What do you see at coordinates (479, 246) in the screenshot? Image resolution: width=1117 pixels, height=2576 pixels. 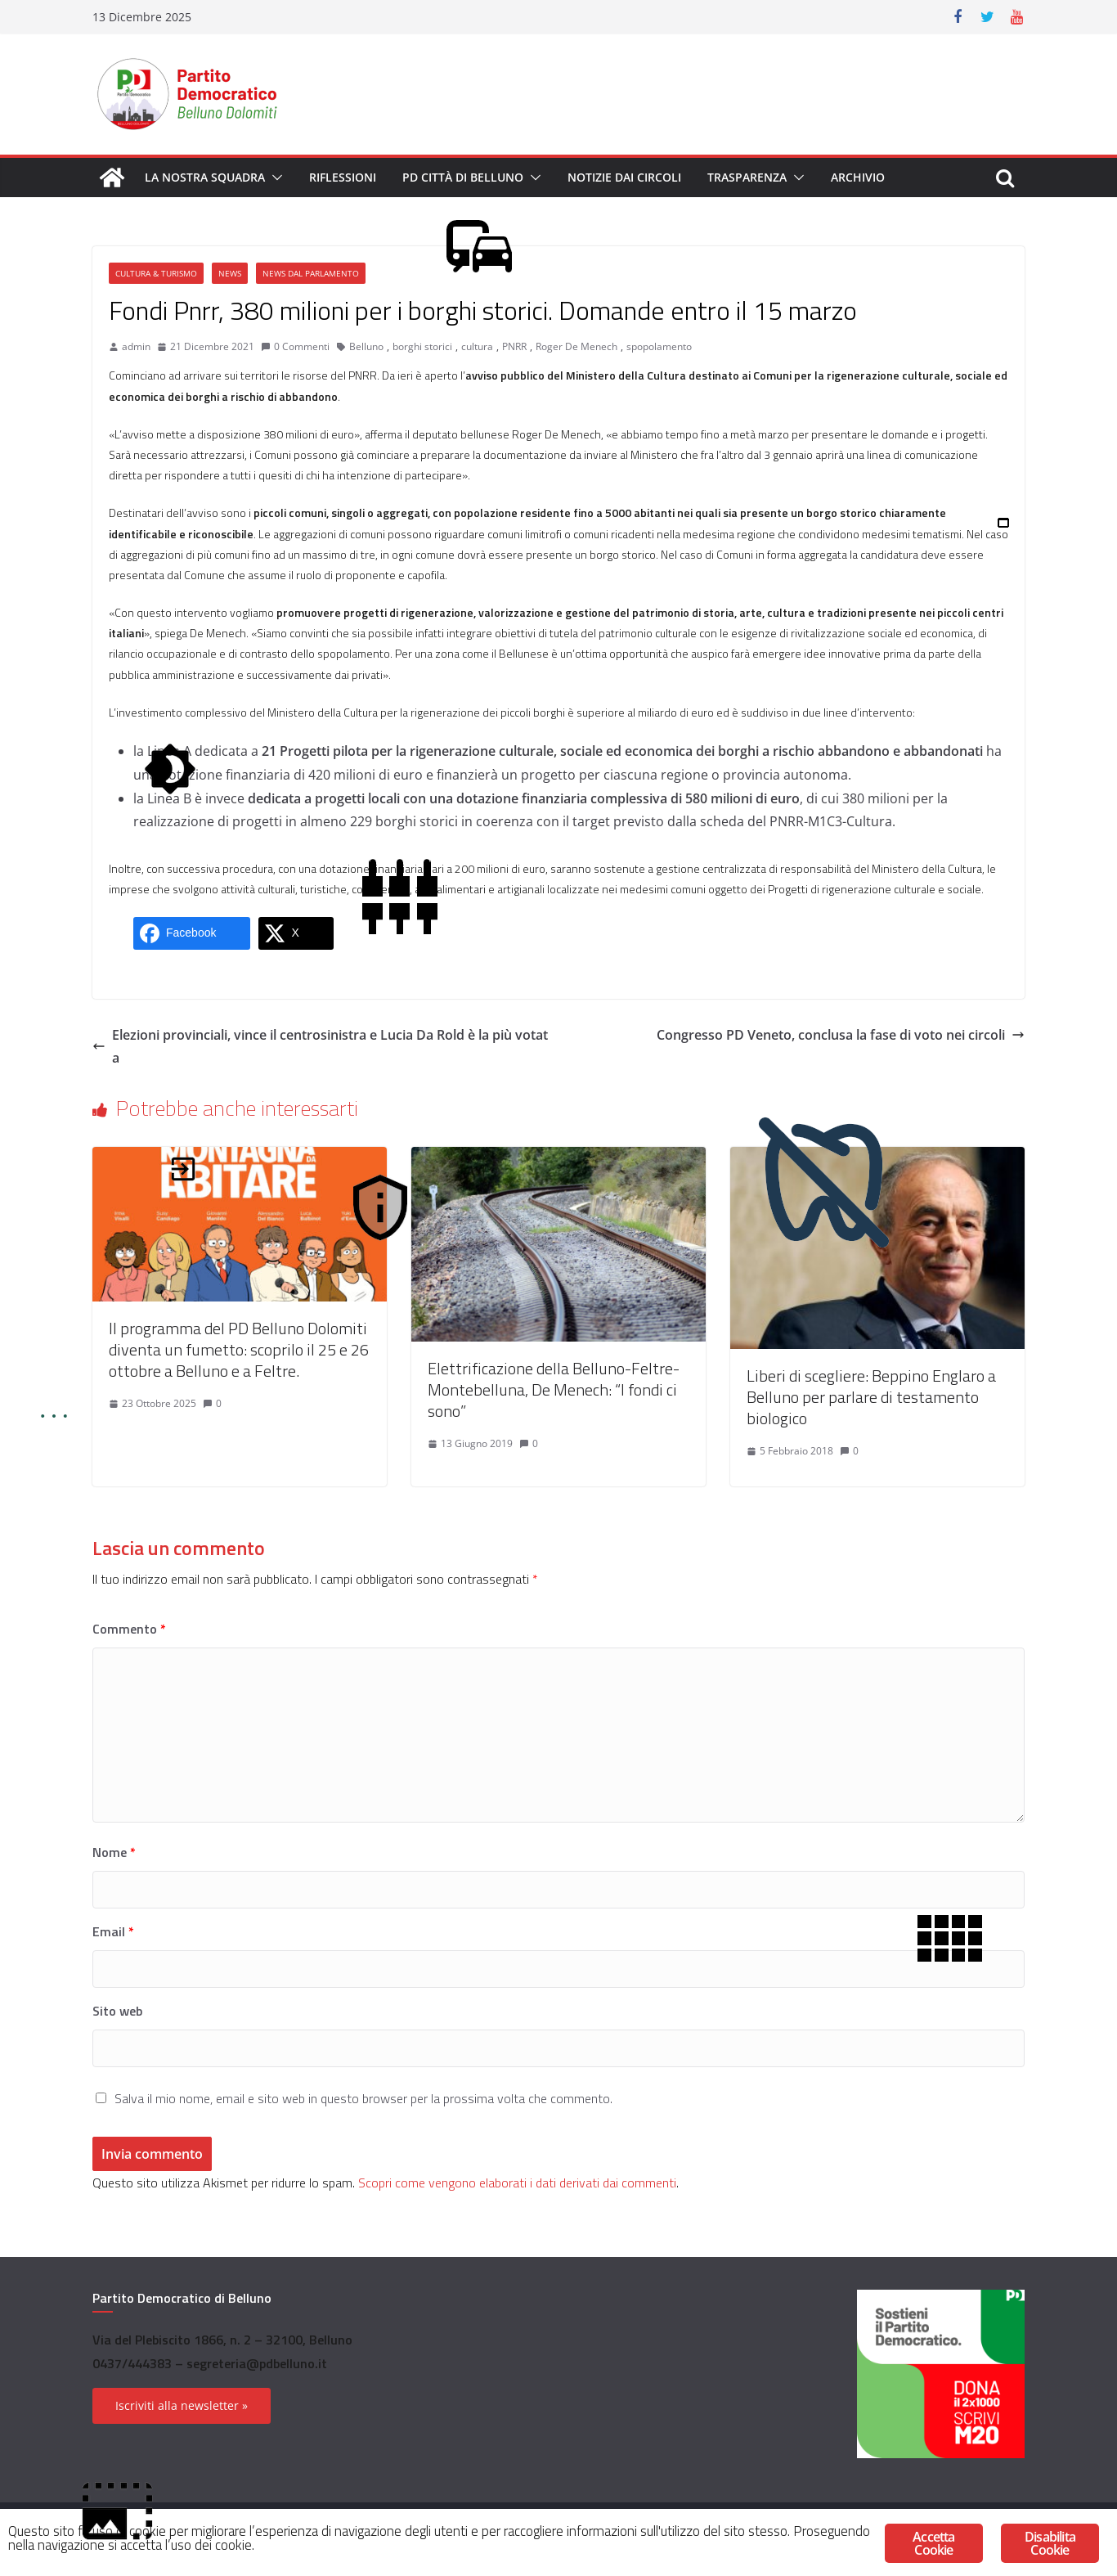 I see `view commute options` at bounding box center [479, 246].